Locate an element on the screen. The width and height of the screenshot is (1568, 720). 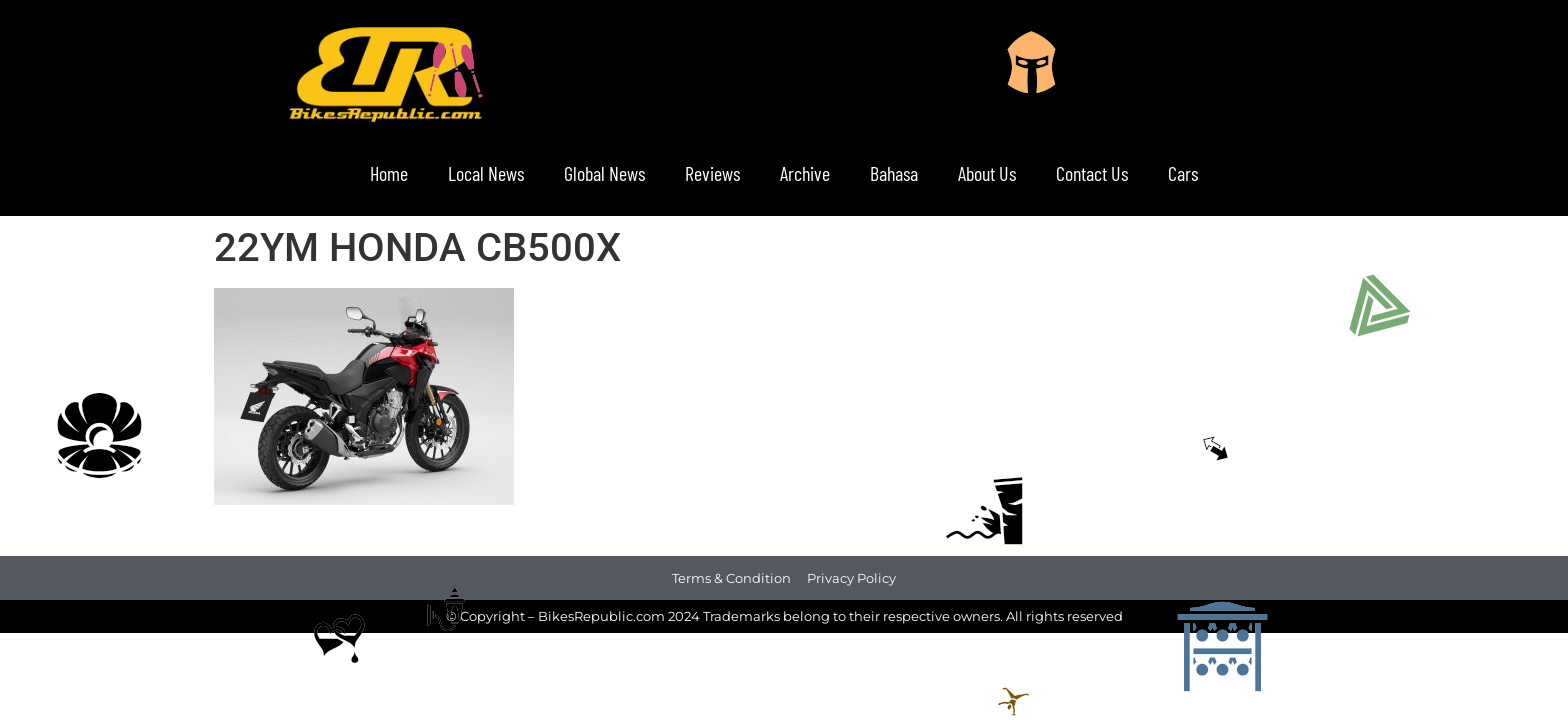
toggle wall light on or off is located at coordinates (450, 609).